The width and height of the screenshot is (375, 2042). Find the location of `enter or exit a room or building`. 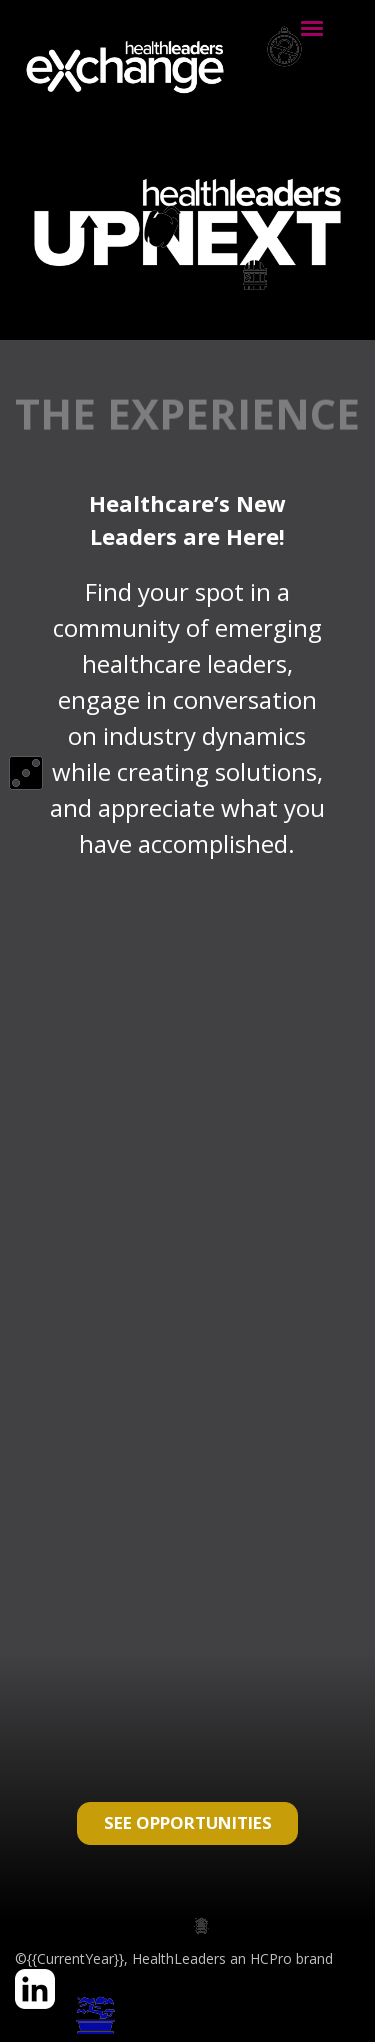

enter or exit a room or building is located at coordinates (254, 275).